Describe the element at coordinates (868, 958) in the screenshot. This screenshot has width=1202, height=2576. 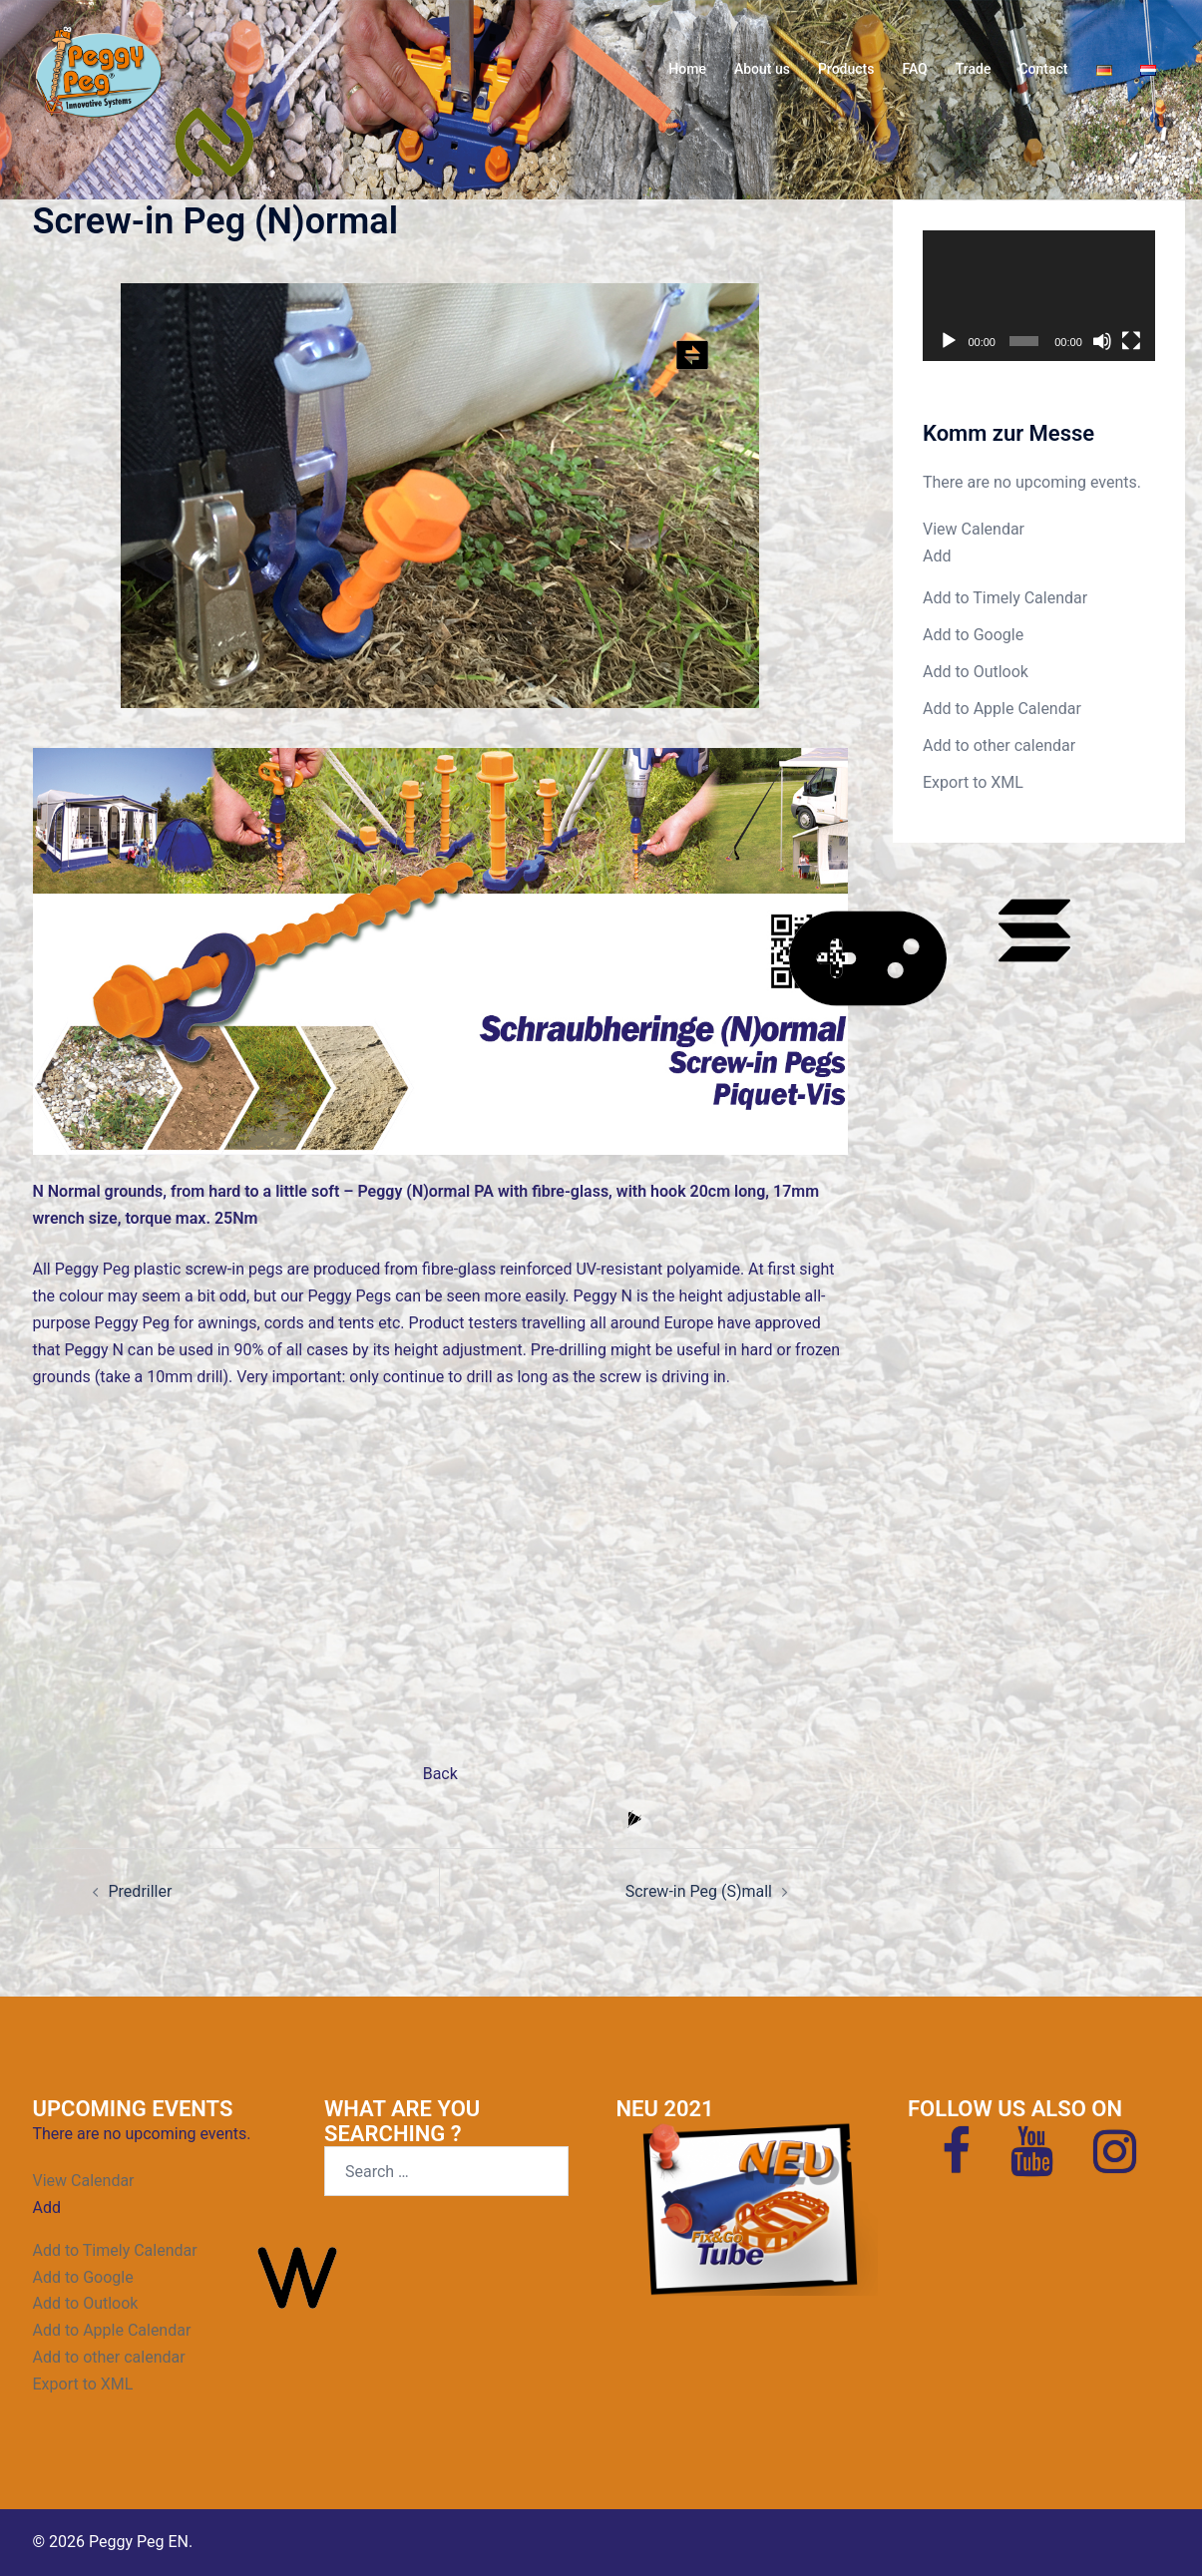
I see `access games or gaming features` at that location.